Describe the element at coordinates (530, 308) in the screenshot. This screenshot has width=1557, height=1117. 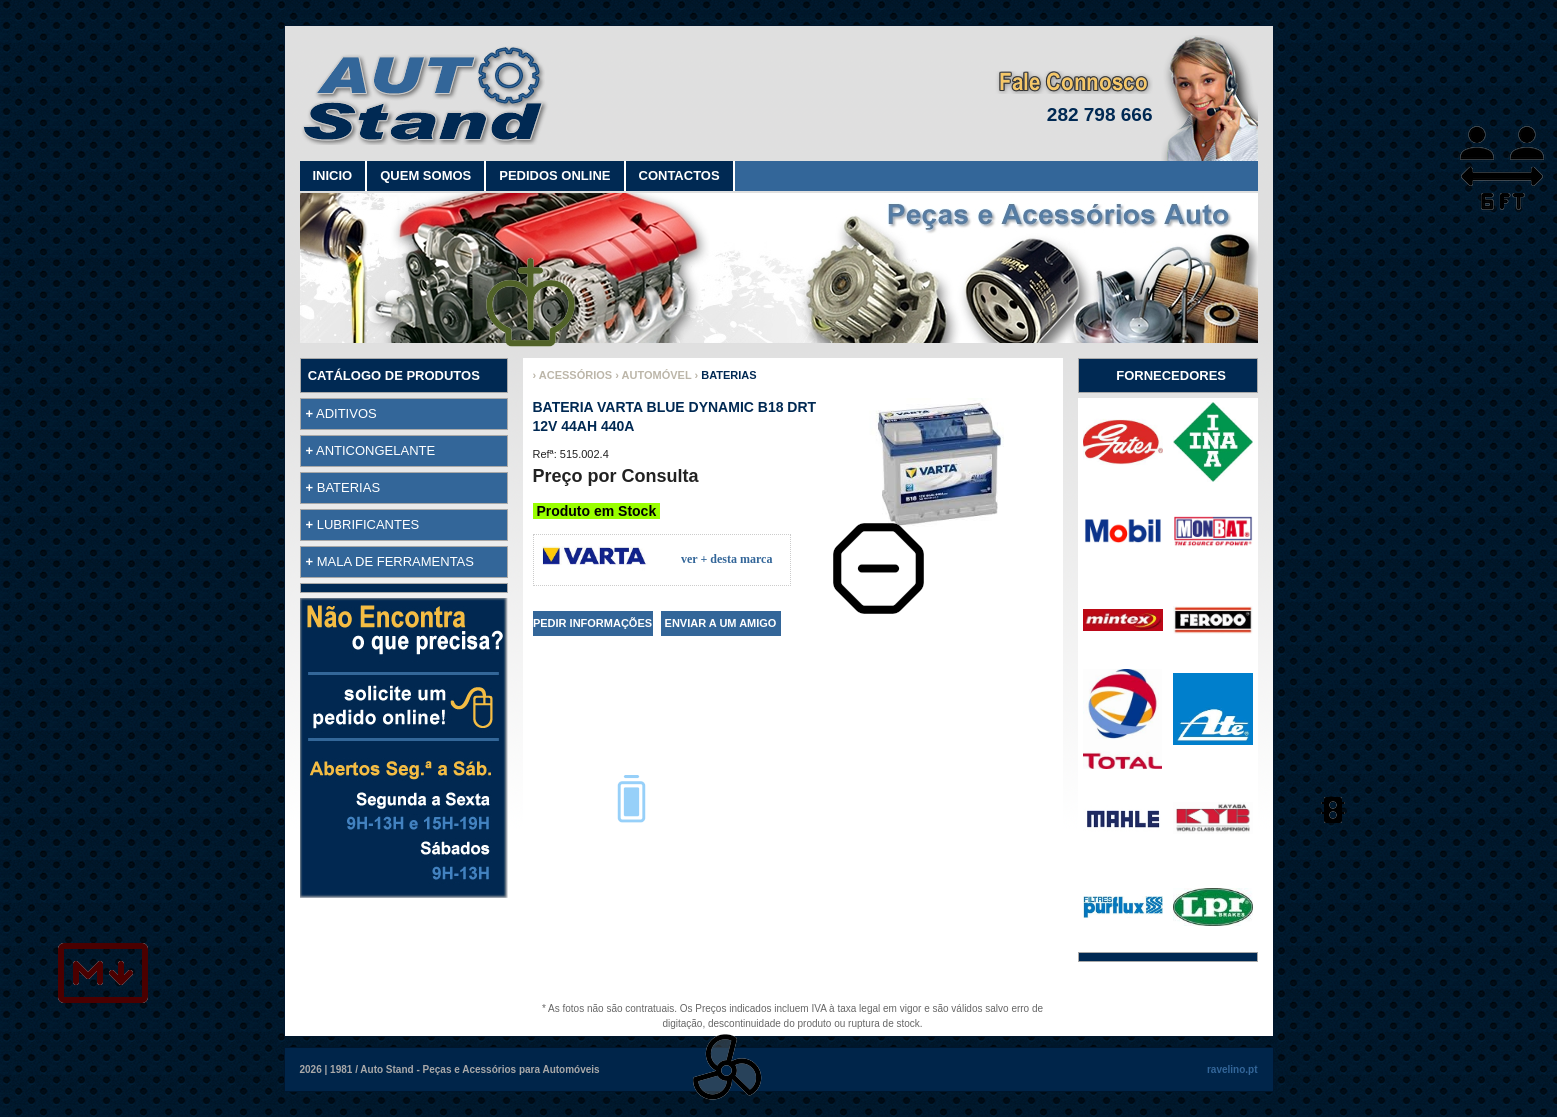
I see `indicates premium or royal status` at that location.